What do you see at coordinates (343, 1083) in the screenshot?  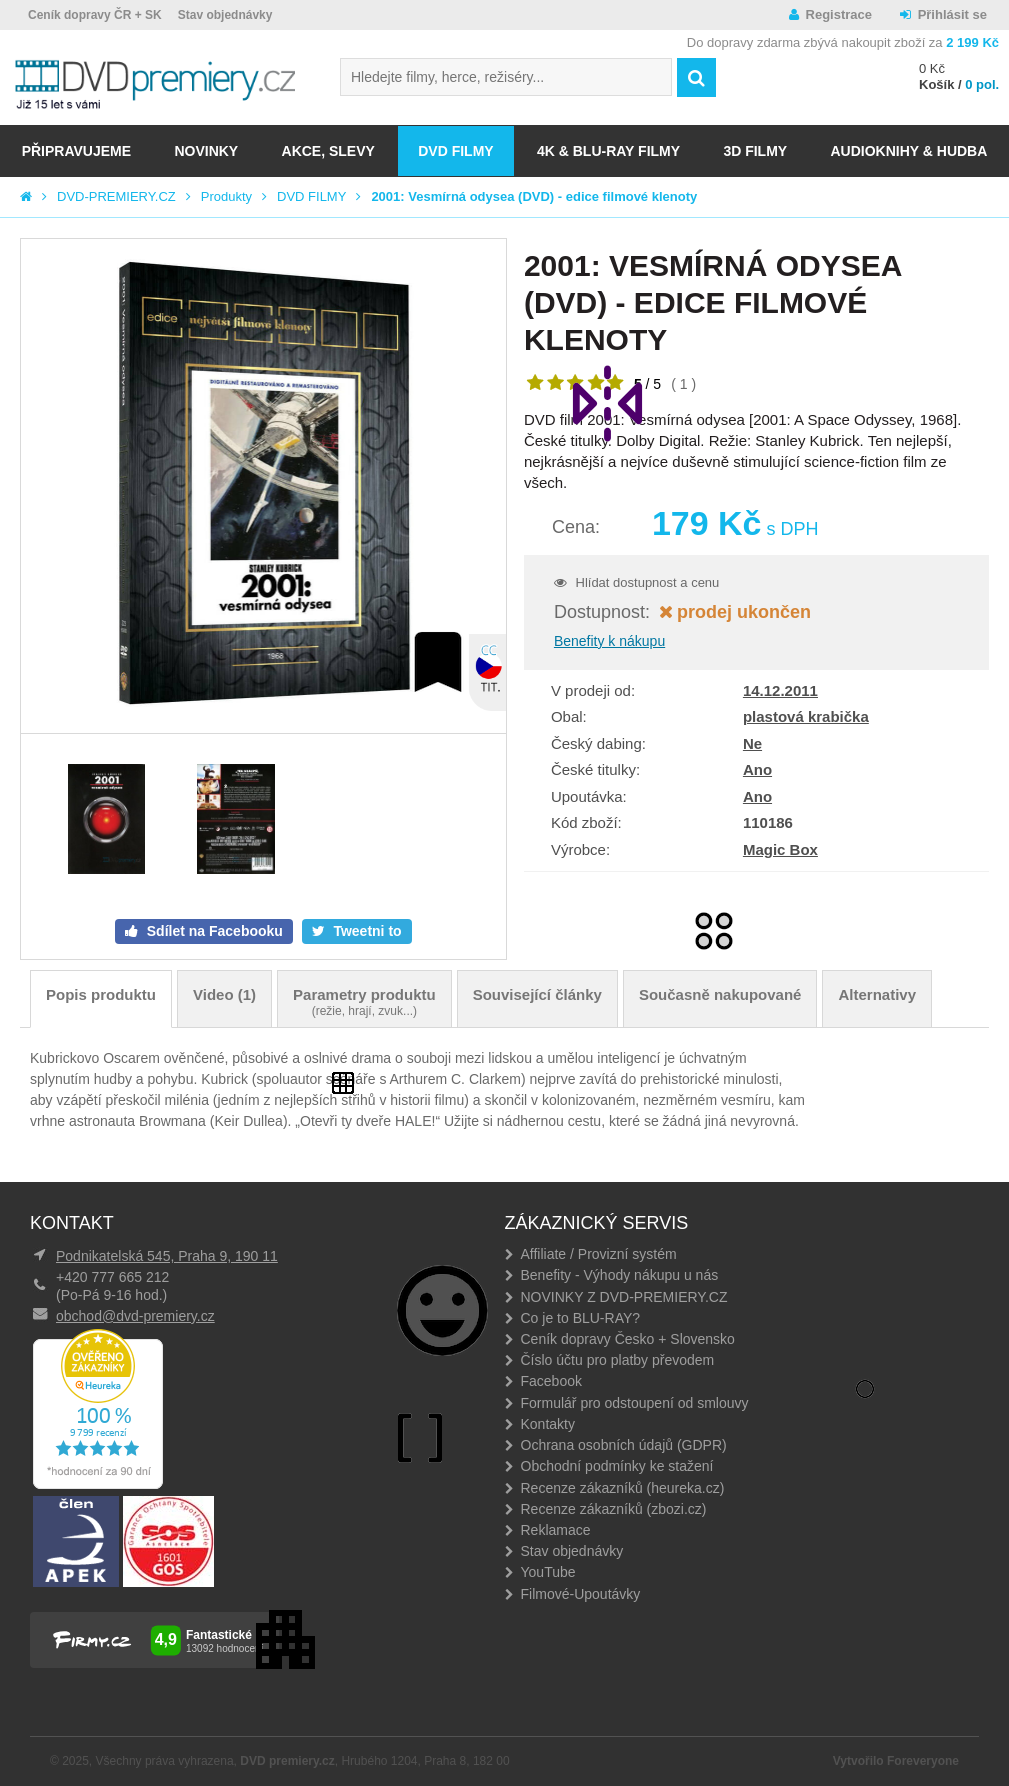 I see `toggle grid view layout` at bounding box center [343, 1083].